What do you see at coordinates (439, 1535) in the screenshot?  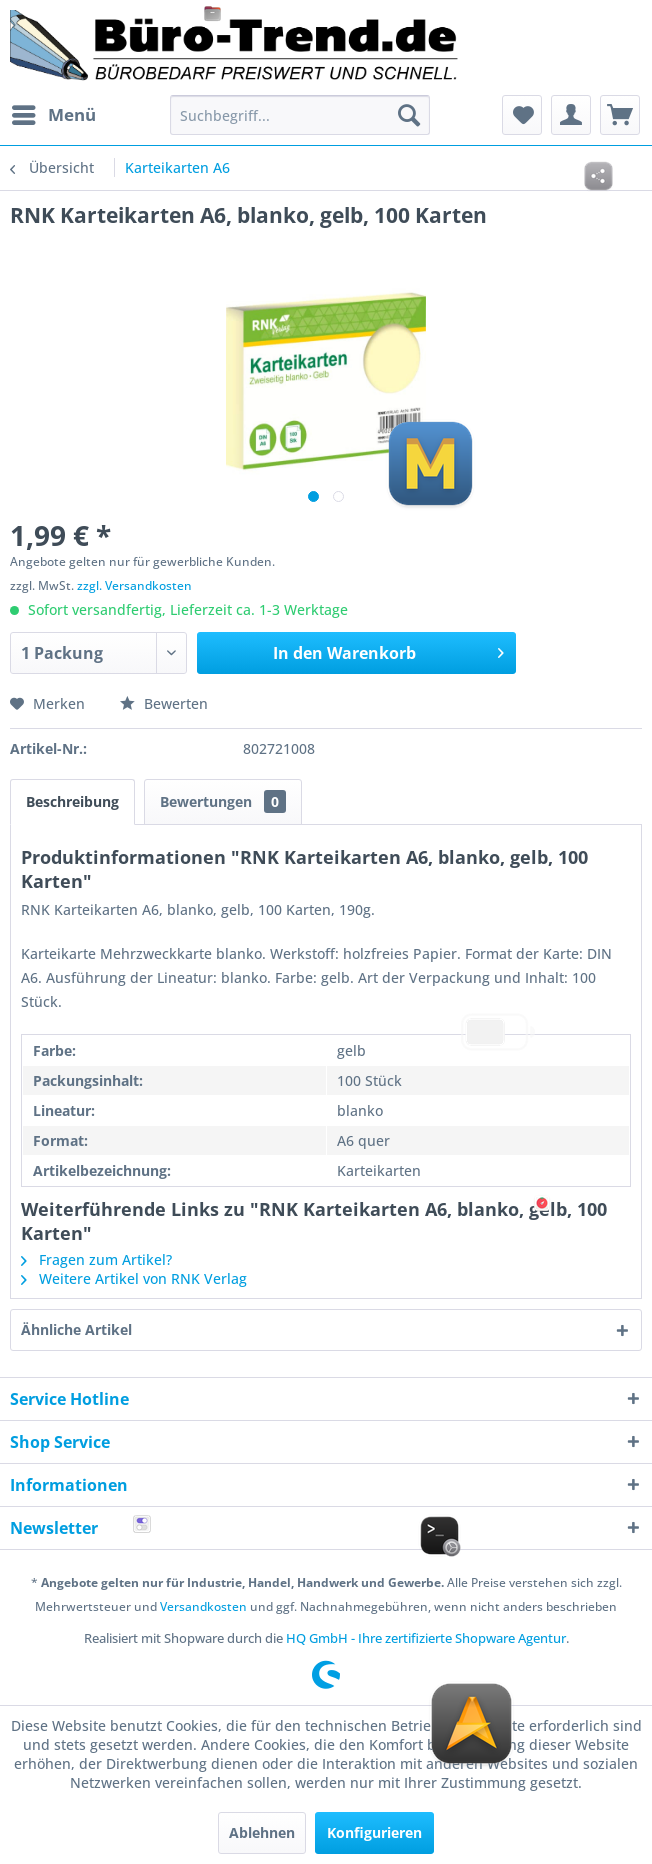 I see `open terminal preferences or settings` at bounding box center [439, 1535].